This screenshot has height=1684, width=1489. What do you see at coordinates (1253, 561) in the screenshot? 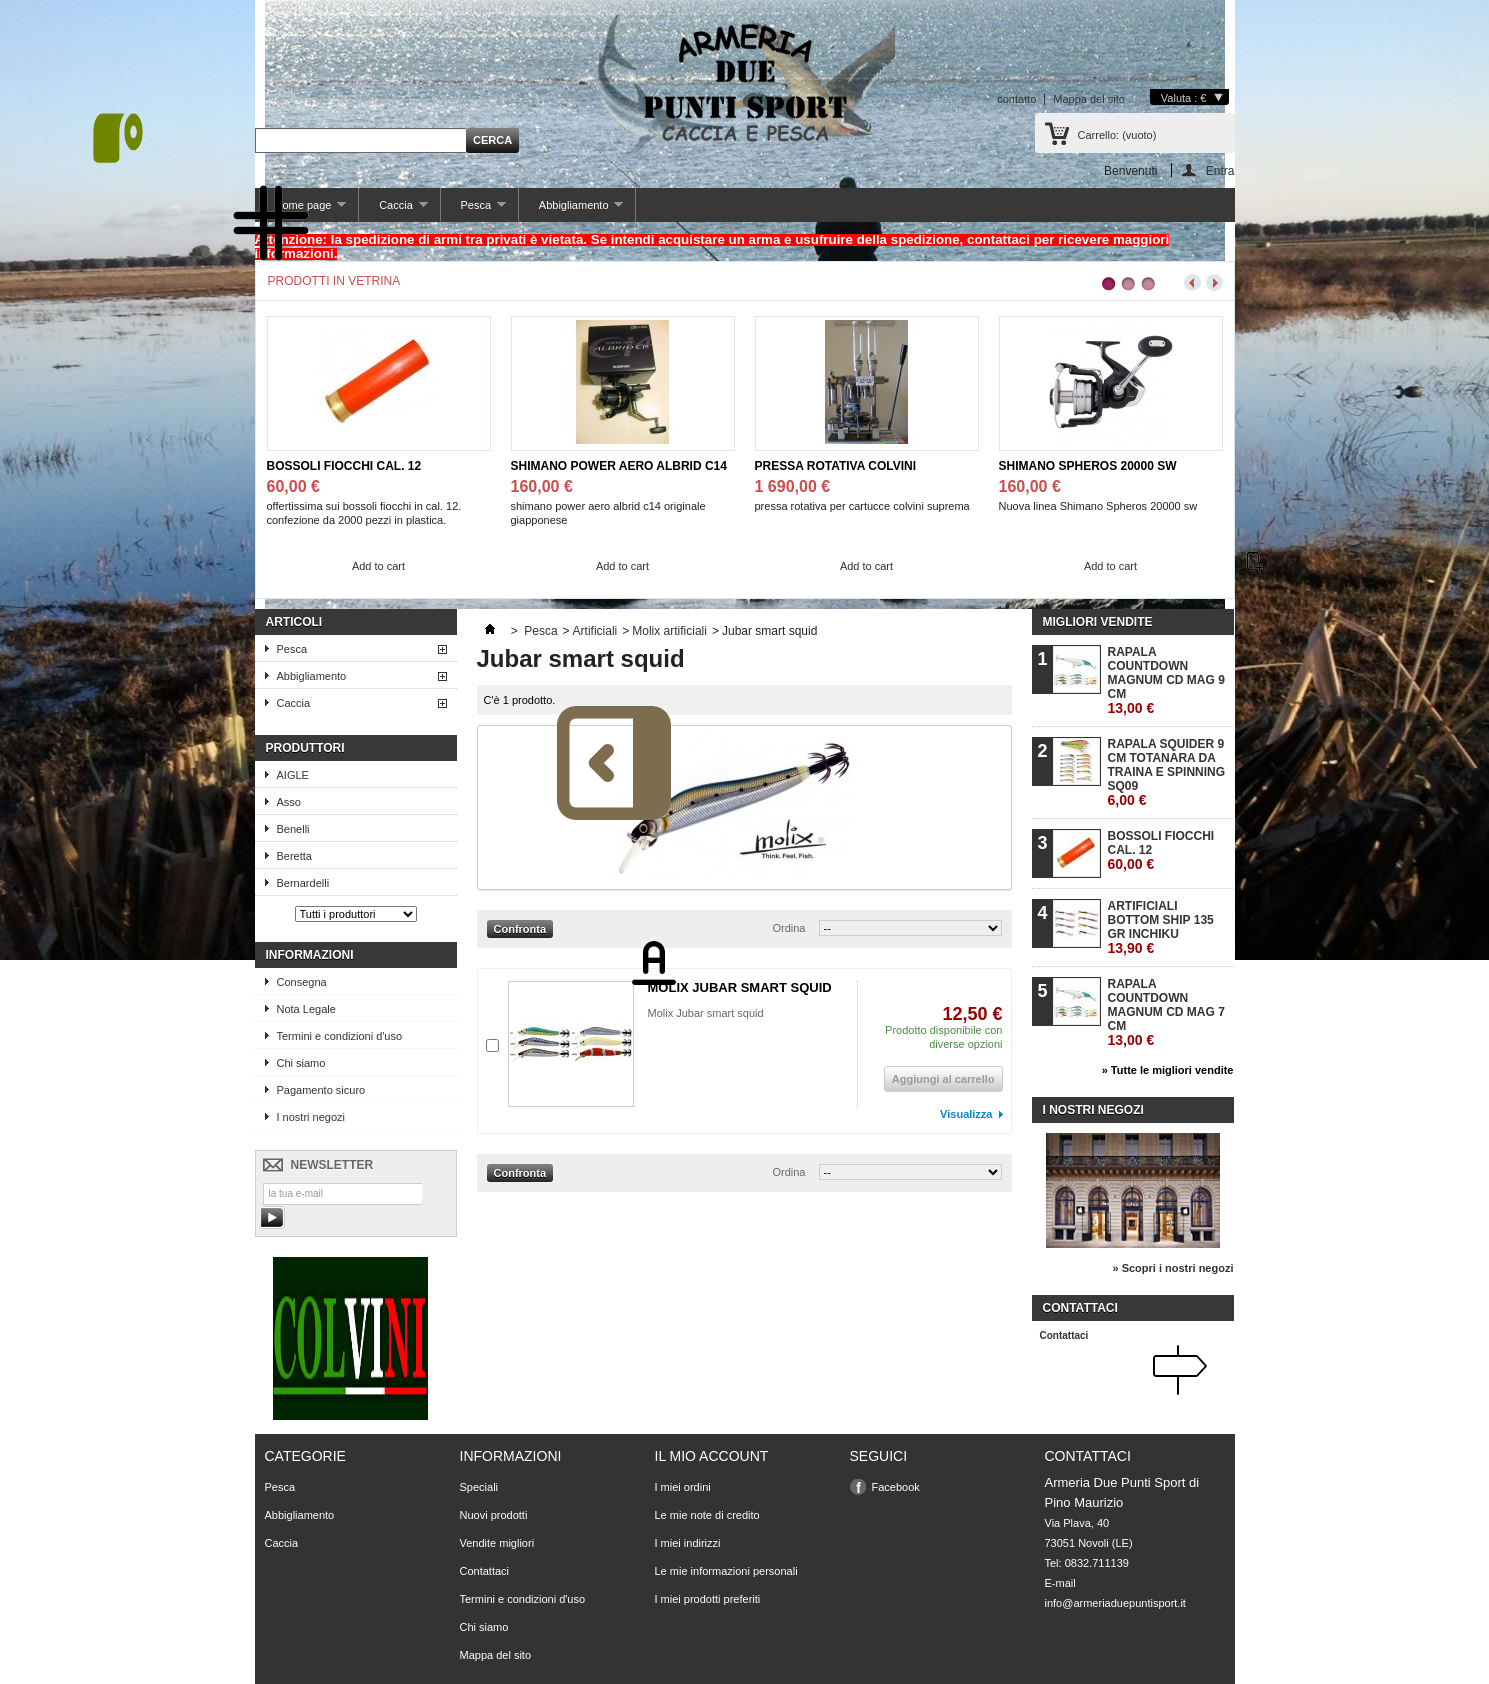
I see `add a new mobile device` at bounding box center [1253, 561].